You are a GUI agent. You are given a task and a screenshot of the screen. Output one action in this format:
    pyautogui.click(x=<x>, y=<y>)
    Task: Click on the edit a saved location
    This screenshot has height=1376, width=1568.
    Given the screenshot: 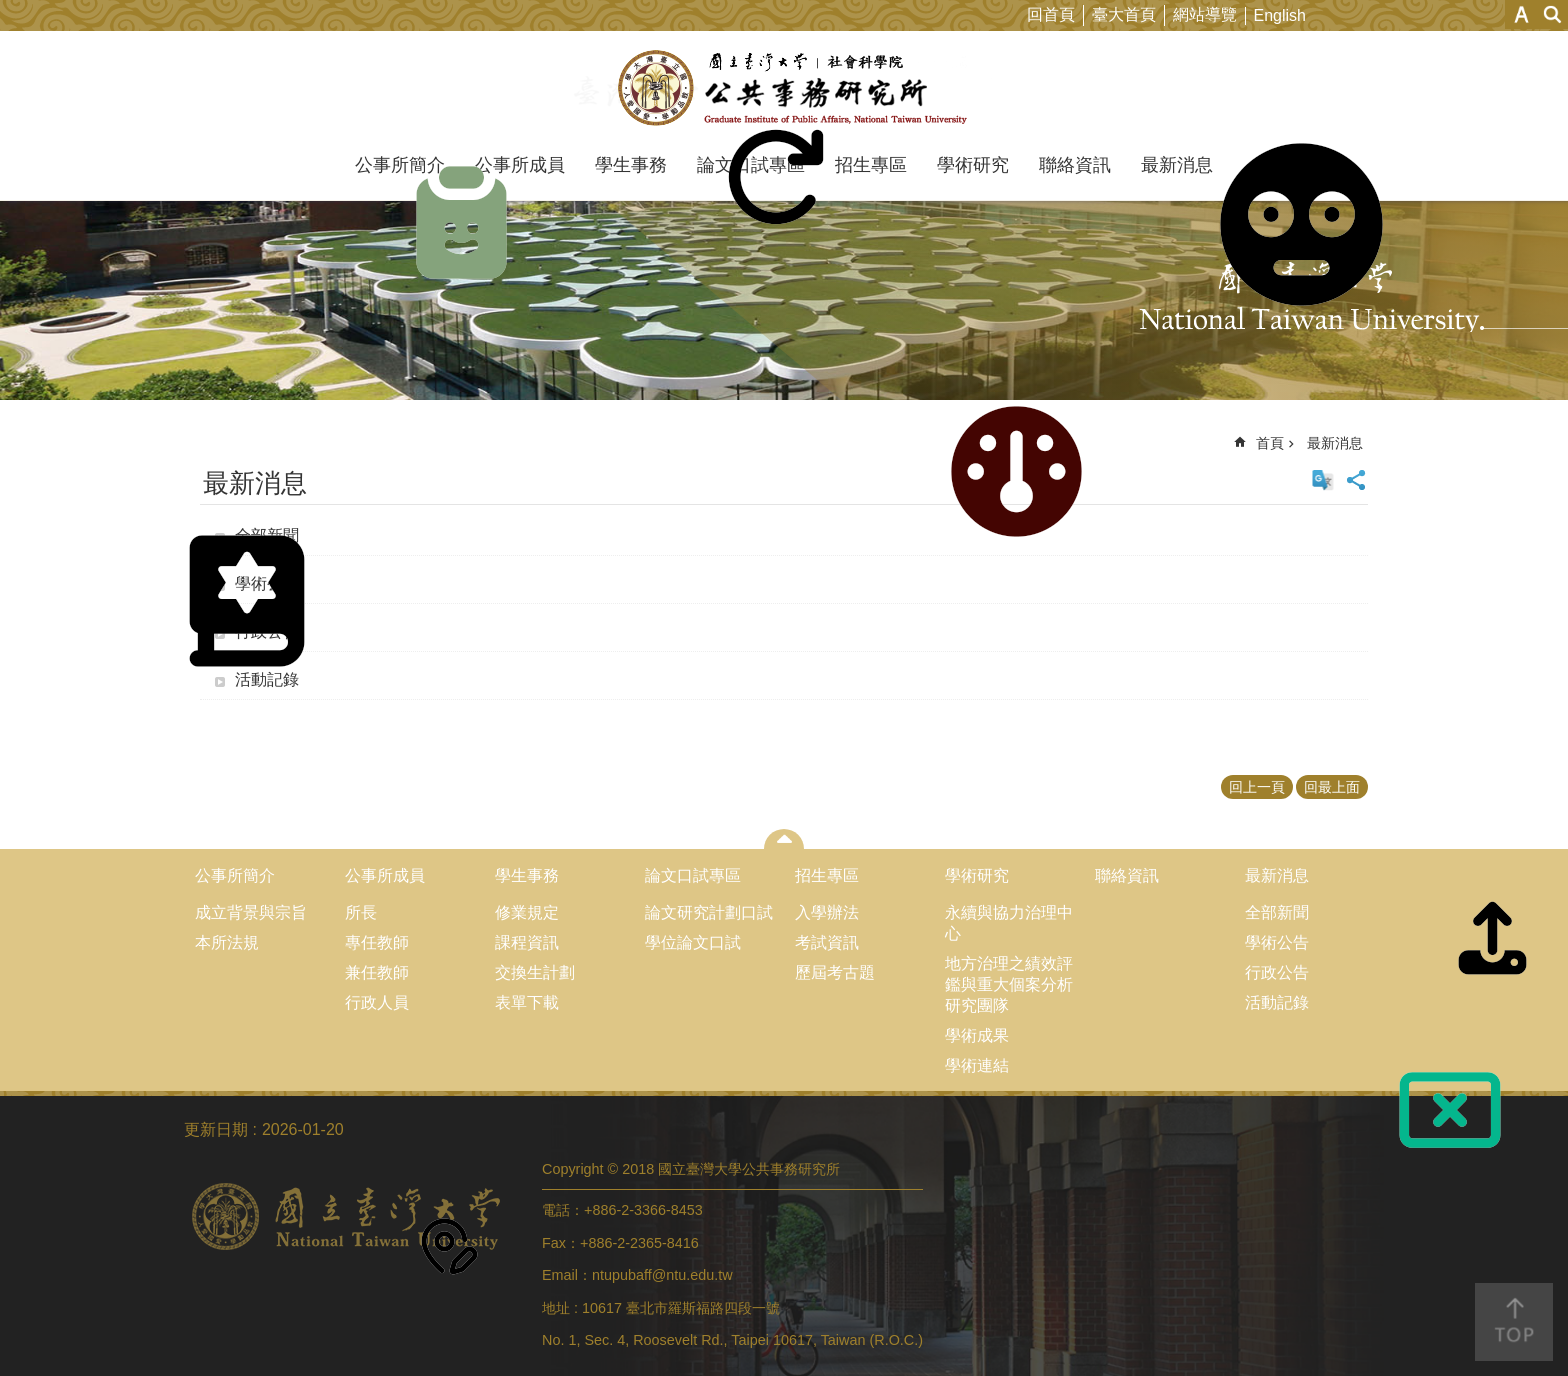 What is the action you would take?
    pyautogui.click(x=449, y=1246)
    